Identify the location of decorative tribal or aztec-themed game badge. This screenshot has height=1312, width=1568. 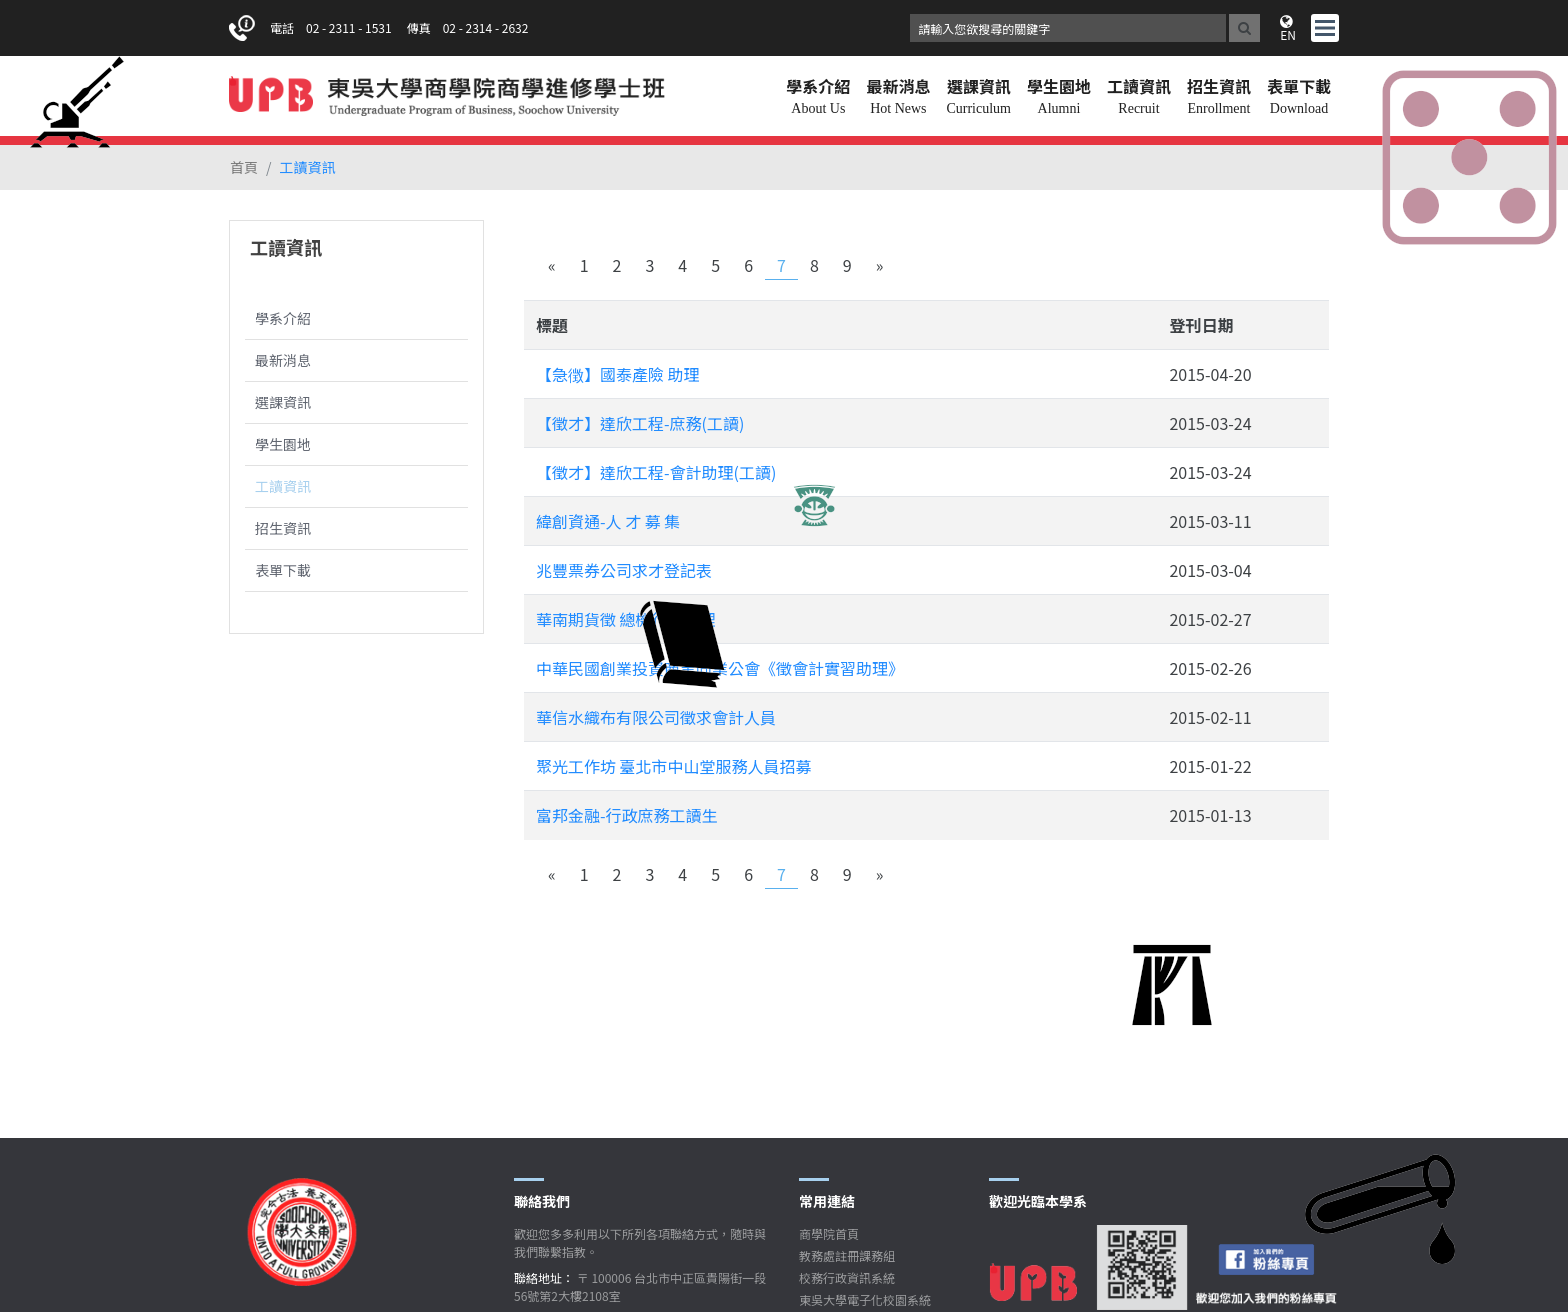
(814, 505).